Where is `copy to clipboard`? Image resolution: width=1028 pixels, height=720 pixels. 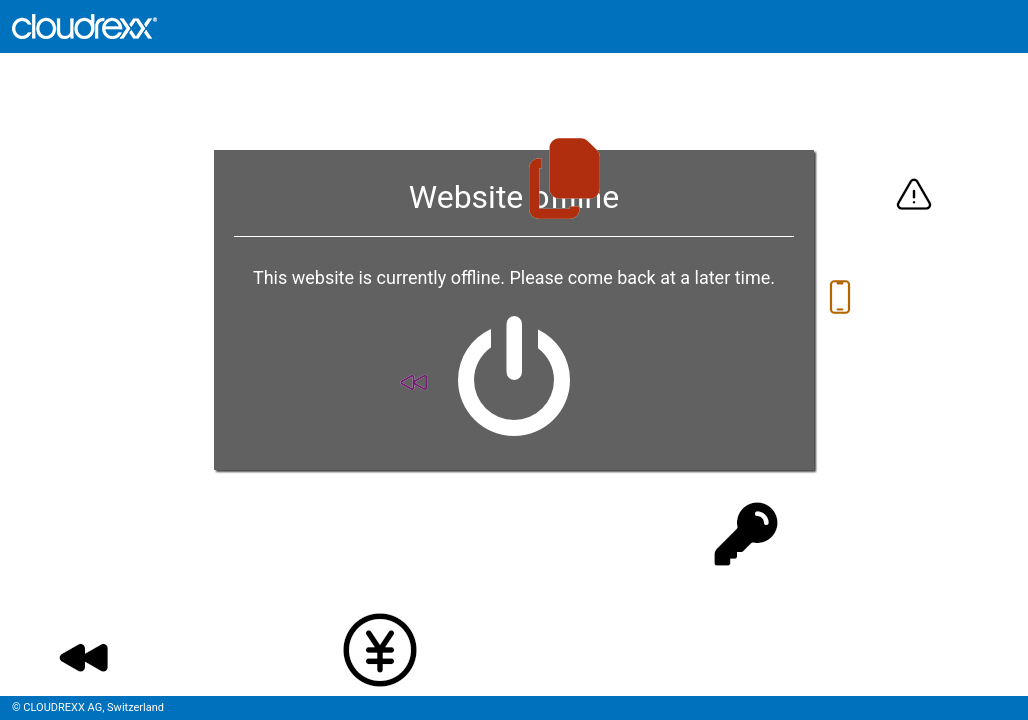 copy to clipboard is located at coordinates (564, 178).